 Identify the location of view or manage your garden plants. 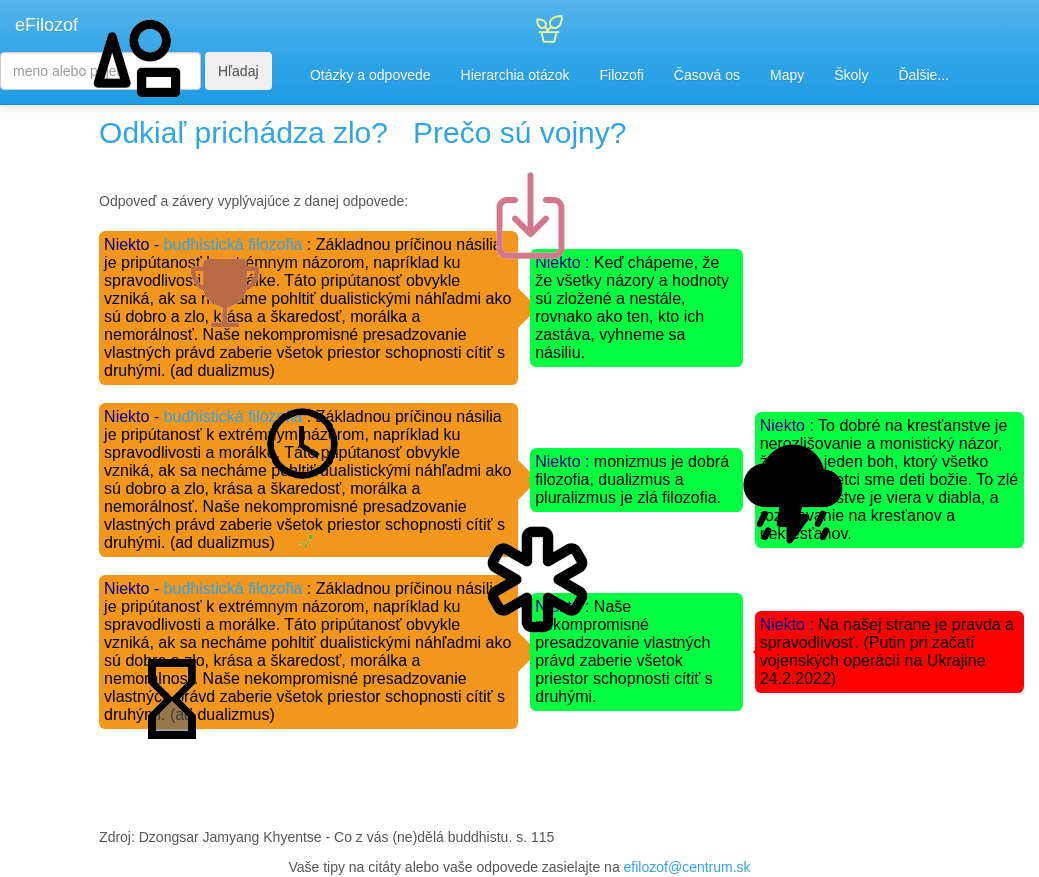
(549, 29).